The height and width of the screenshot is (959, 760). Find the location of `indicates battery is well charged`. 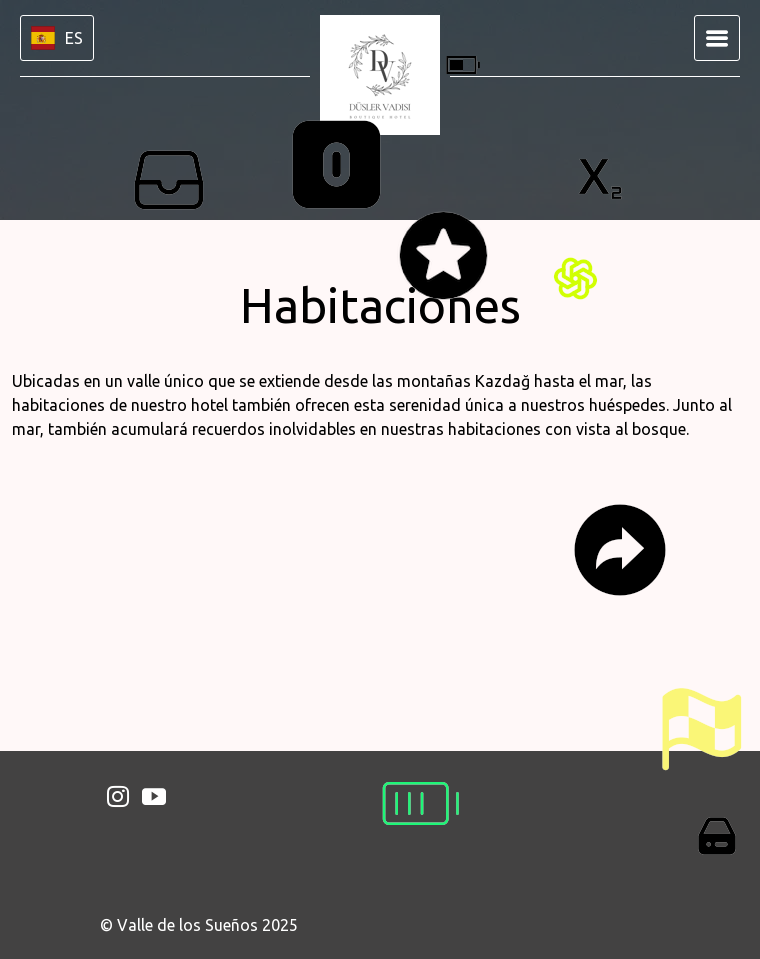

indicates battery is well charged is located at coordinates (419, 803).